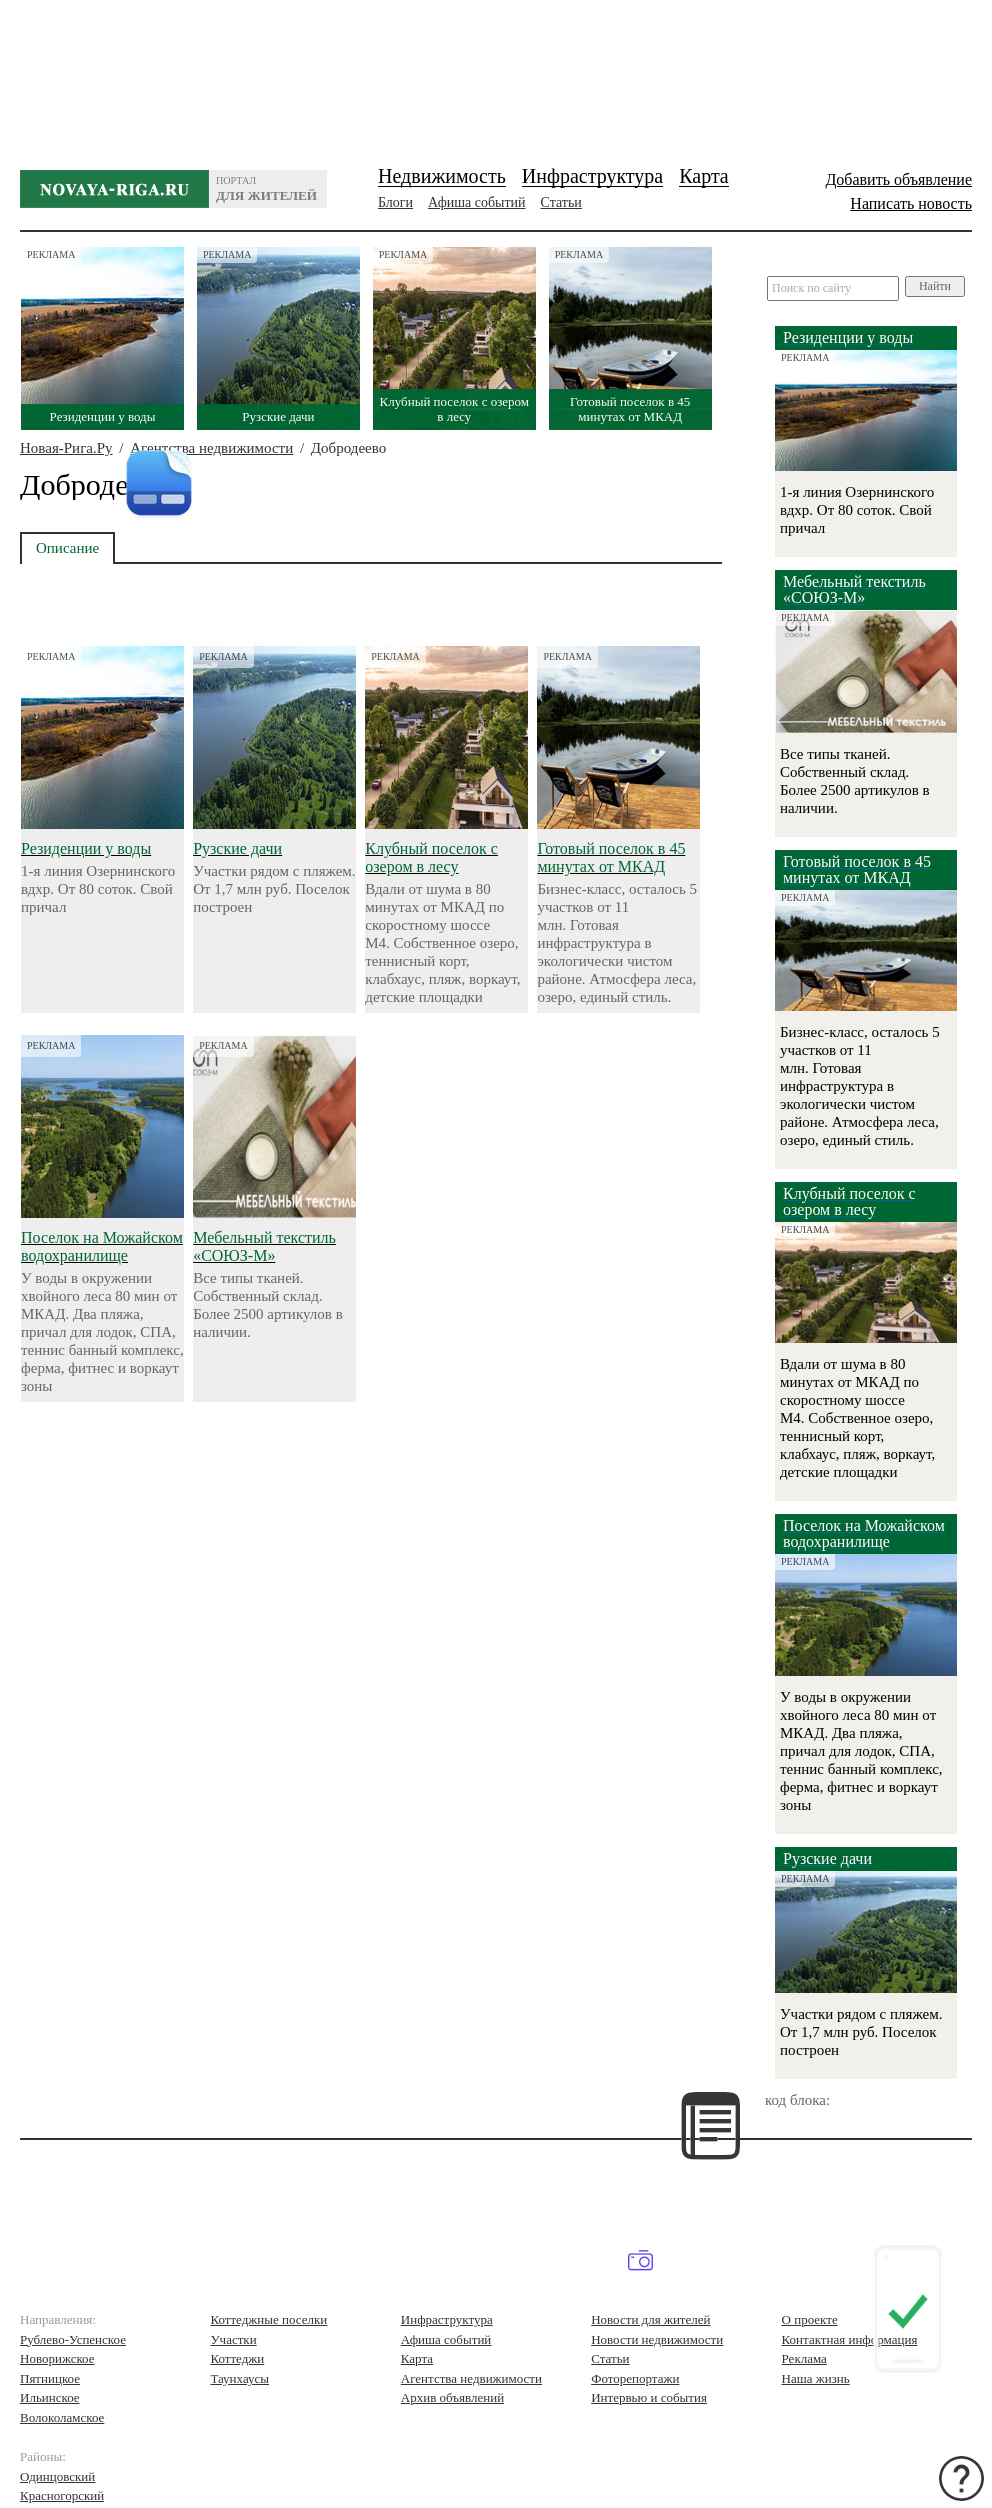 The image size is (992, 2508). I want to click on open xfce4 taskbar settings, so click(159, 483).